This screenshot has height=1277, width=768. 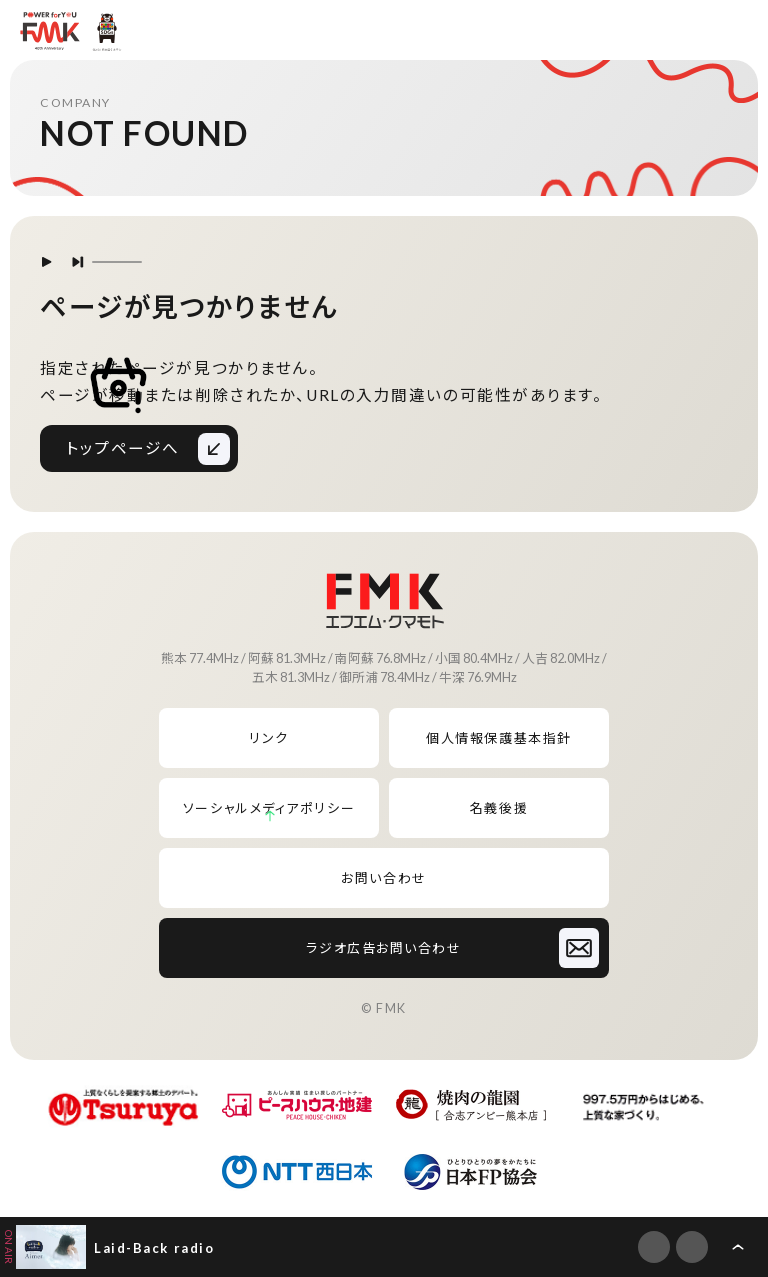 What do you see at coordinates (270, 816) in the screenshot?
I see `scroll to top of page` at bounding box center [270, 816].